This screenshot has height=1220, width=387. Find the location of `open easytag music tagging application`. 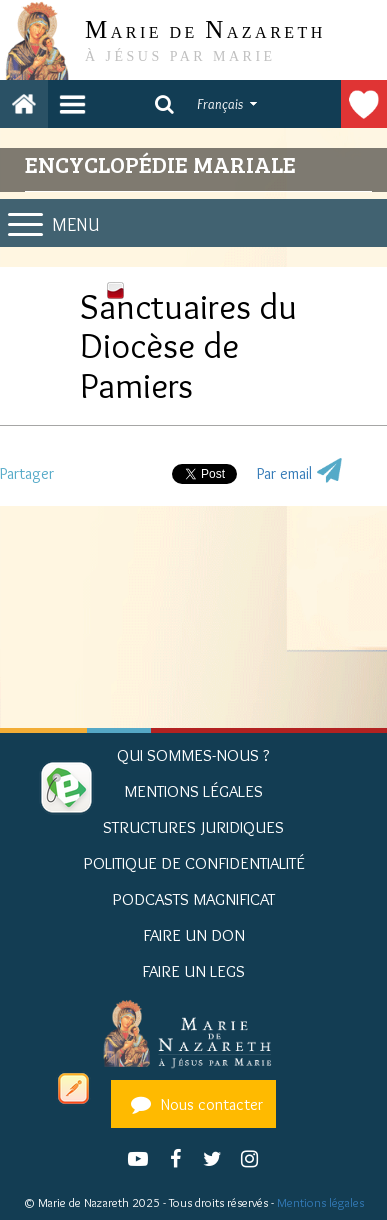

open easytag music tagging application is located at coordinates (66, 787).